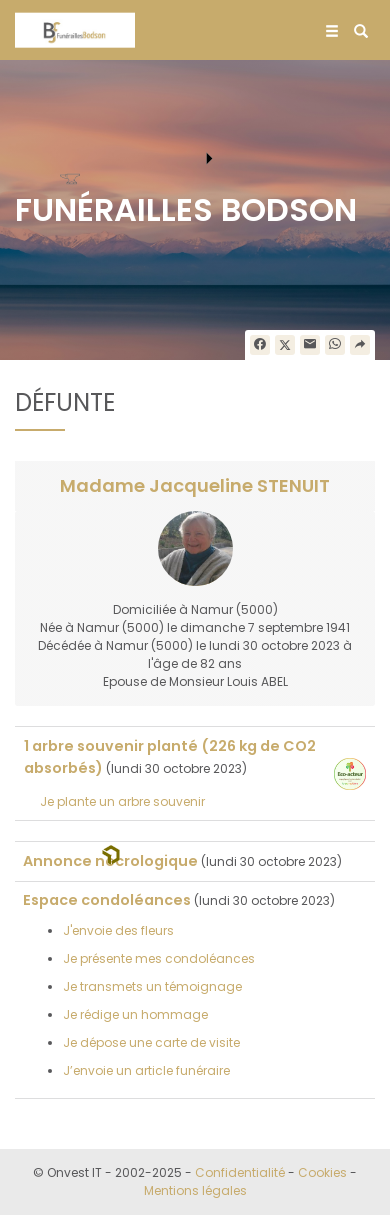 The width and height of the screenshot is (390, 1215). I want to click on new relic application performance monitoring logo, so click(111, 855).